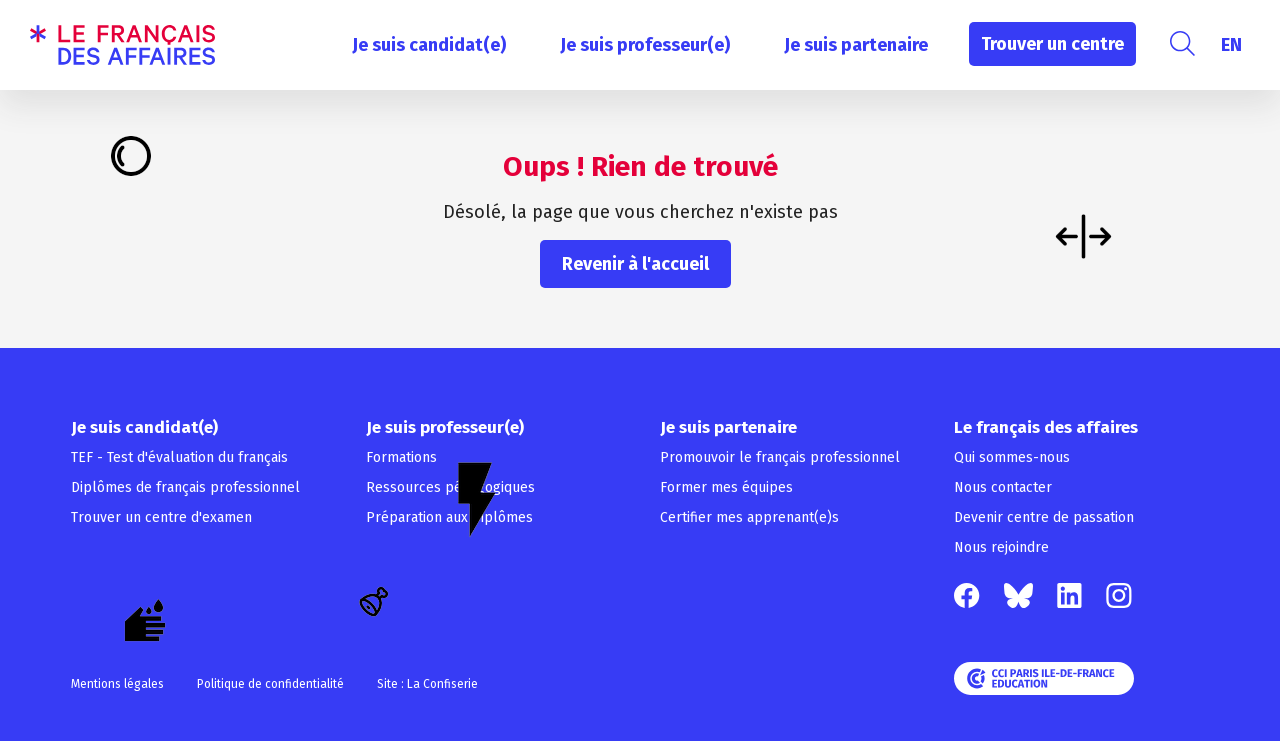  Describe the element at coordinates (1083, 236) in the screenshot. I see `expand content horizontally` at that location.